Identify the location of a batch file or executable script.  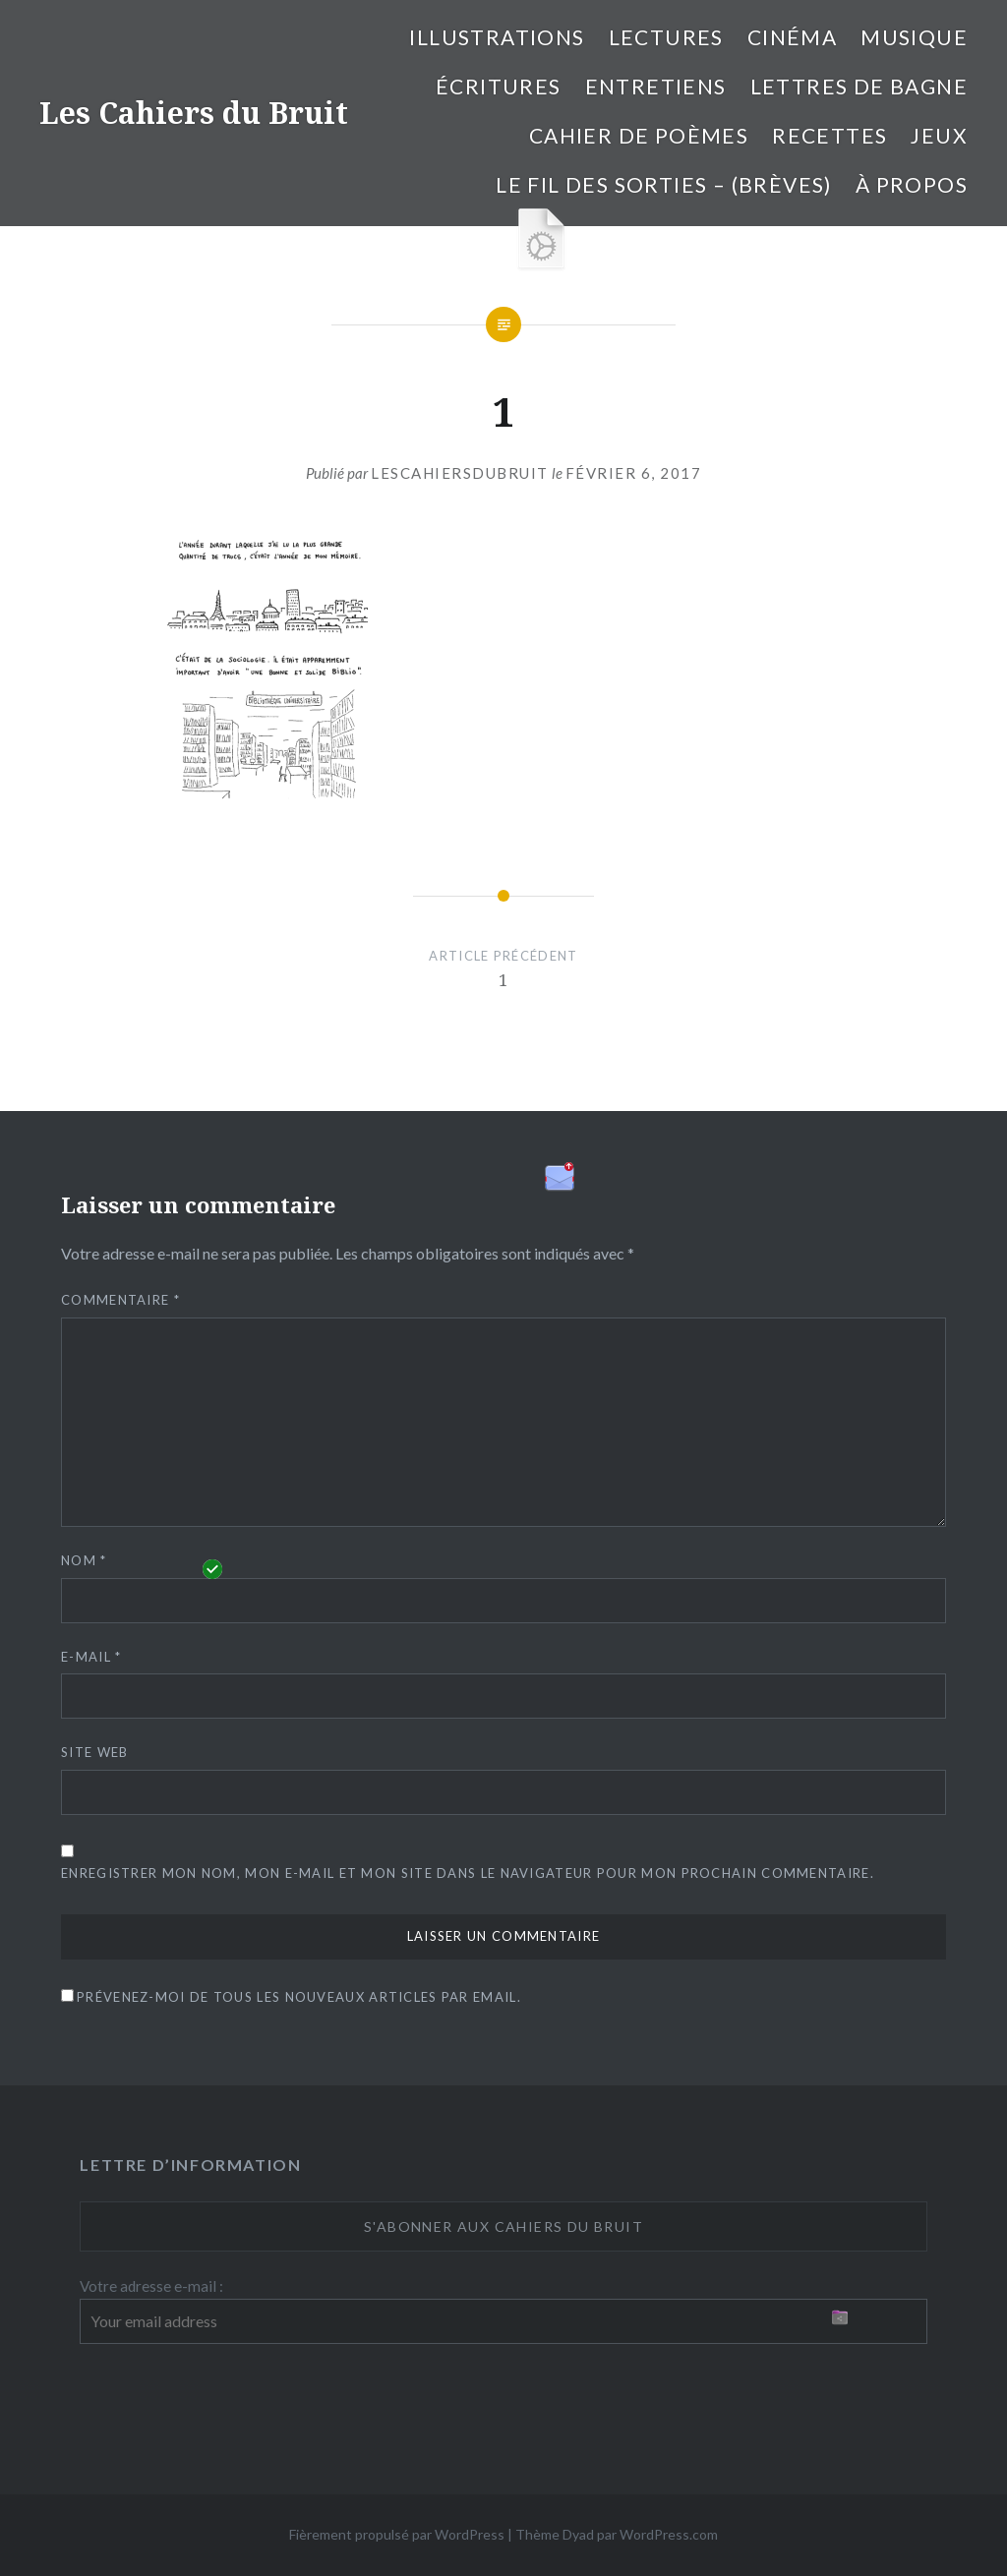
(541, 239).